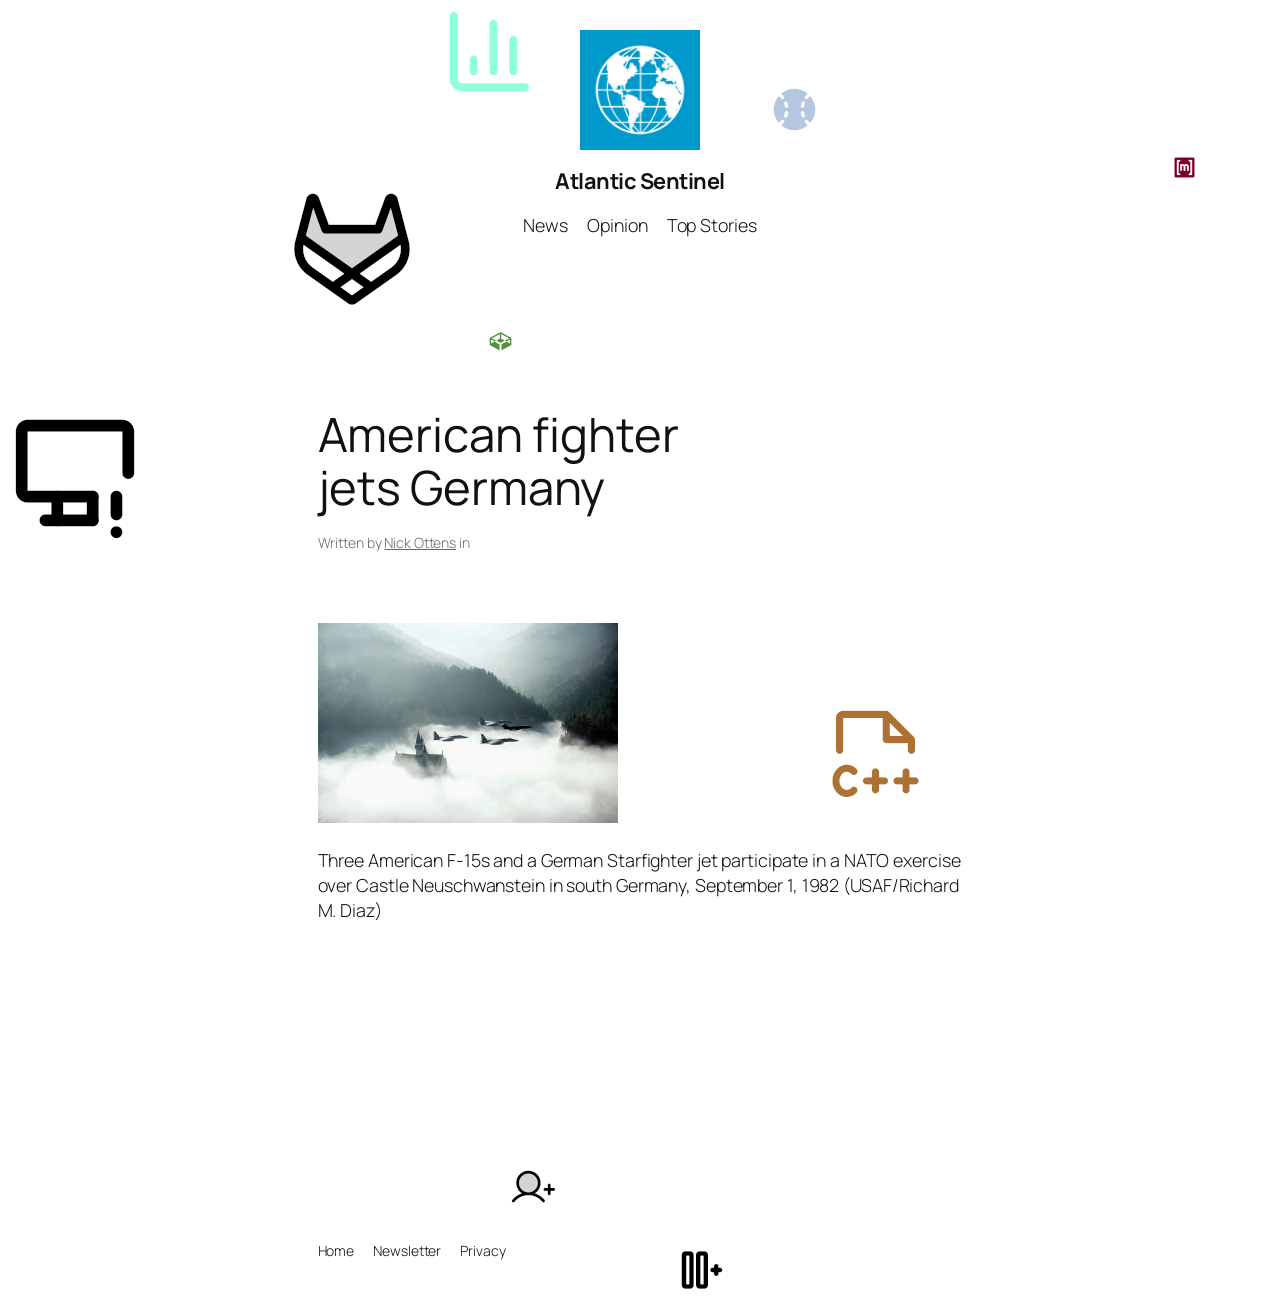 This screenshot has height=1311, width=1280. Describe the element at coordinates (489, 51) in the screenshot. I see `view analytics or statistics` at that location.